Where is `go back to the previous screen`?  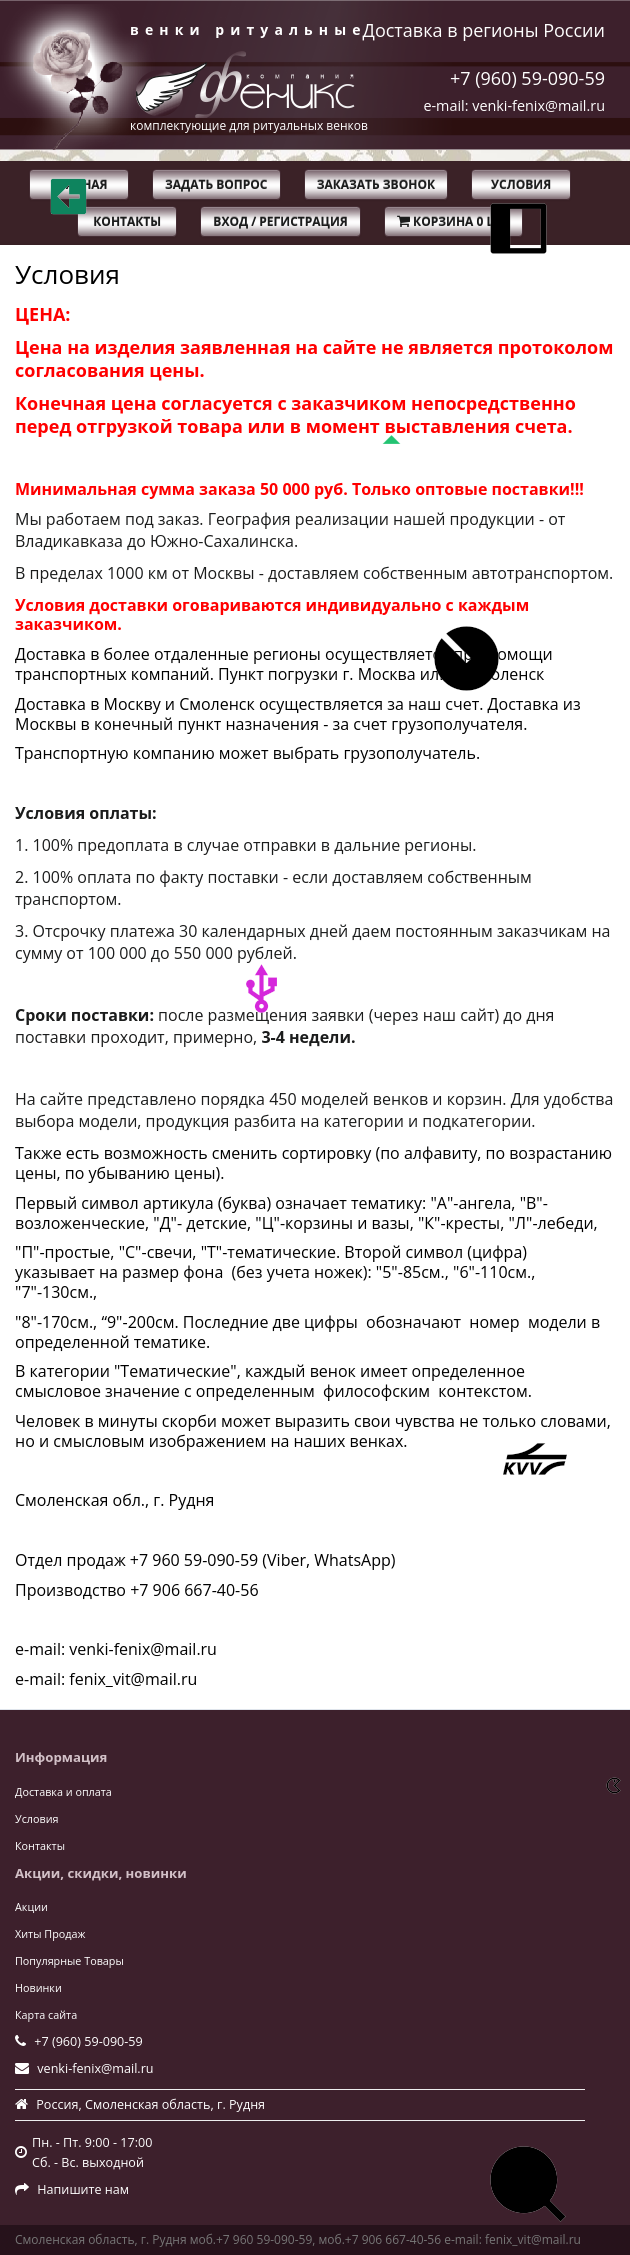
go back to the previous screen is located at coordinates (68, 196).